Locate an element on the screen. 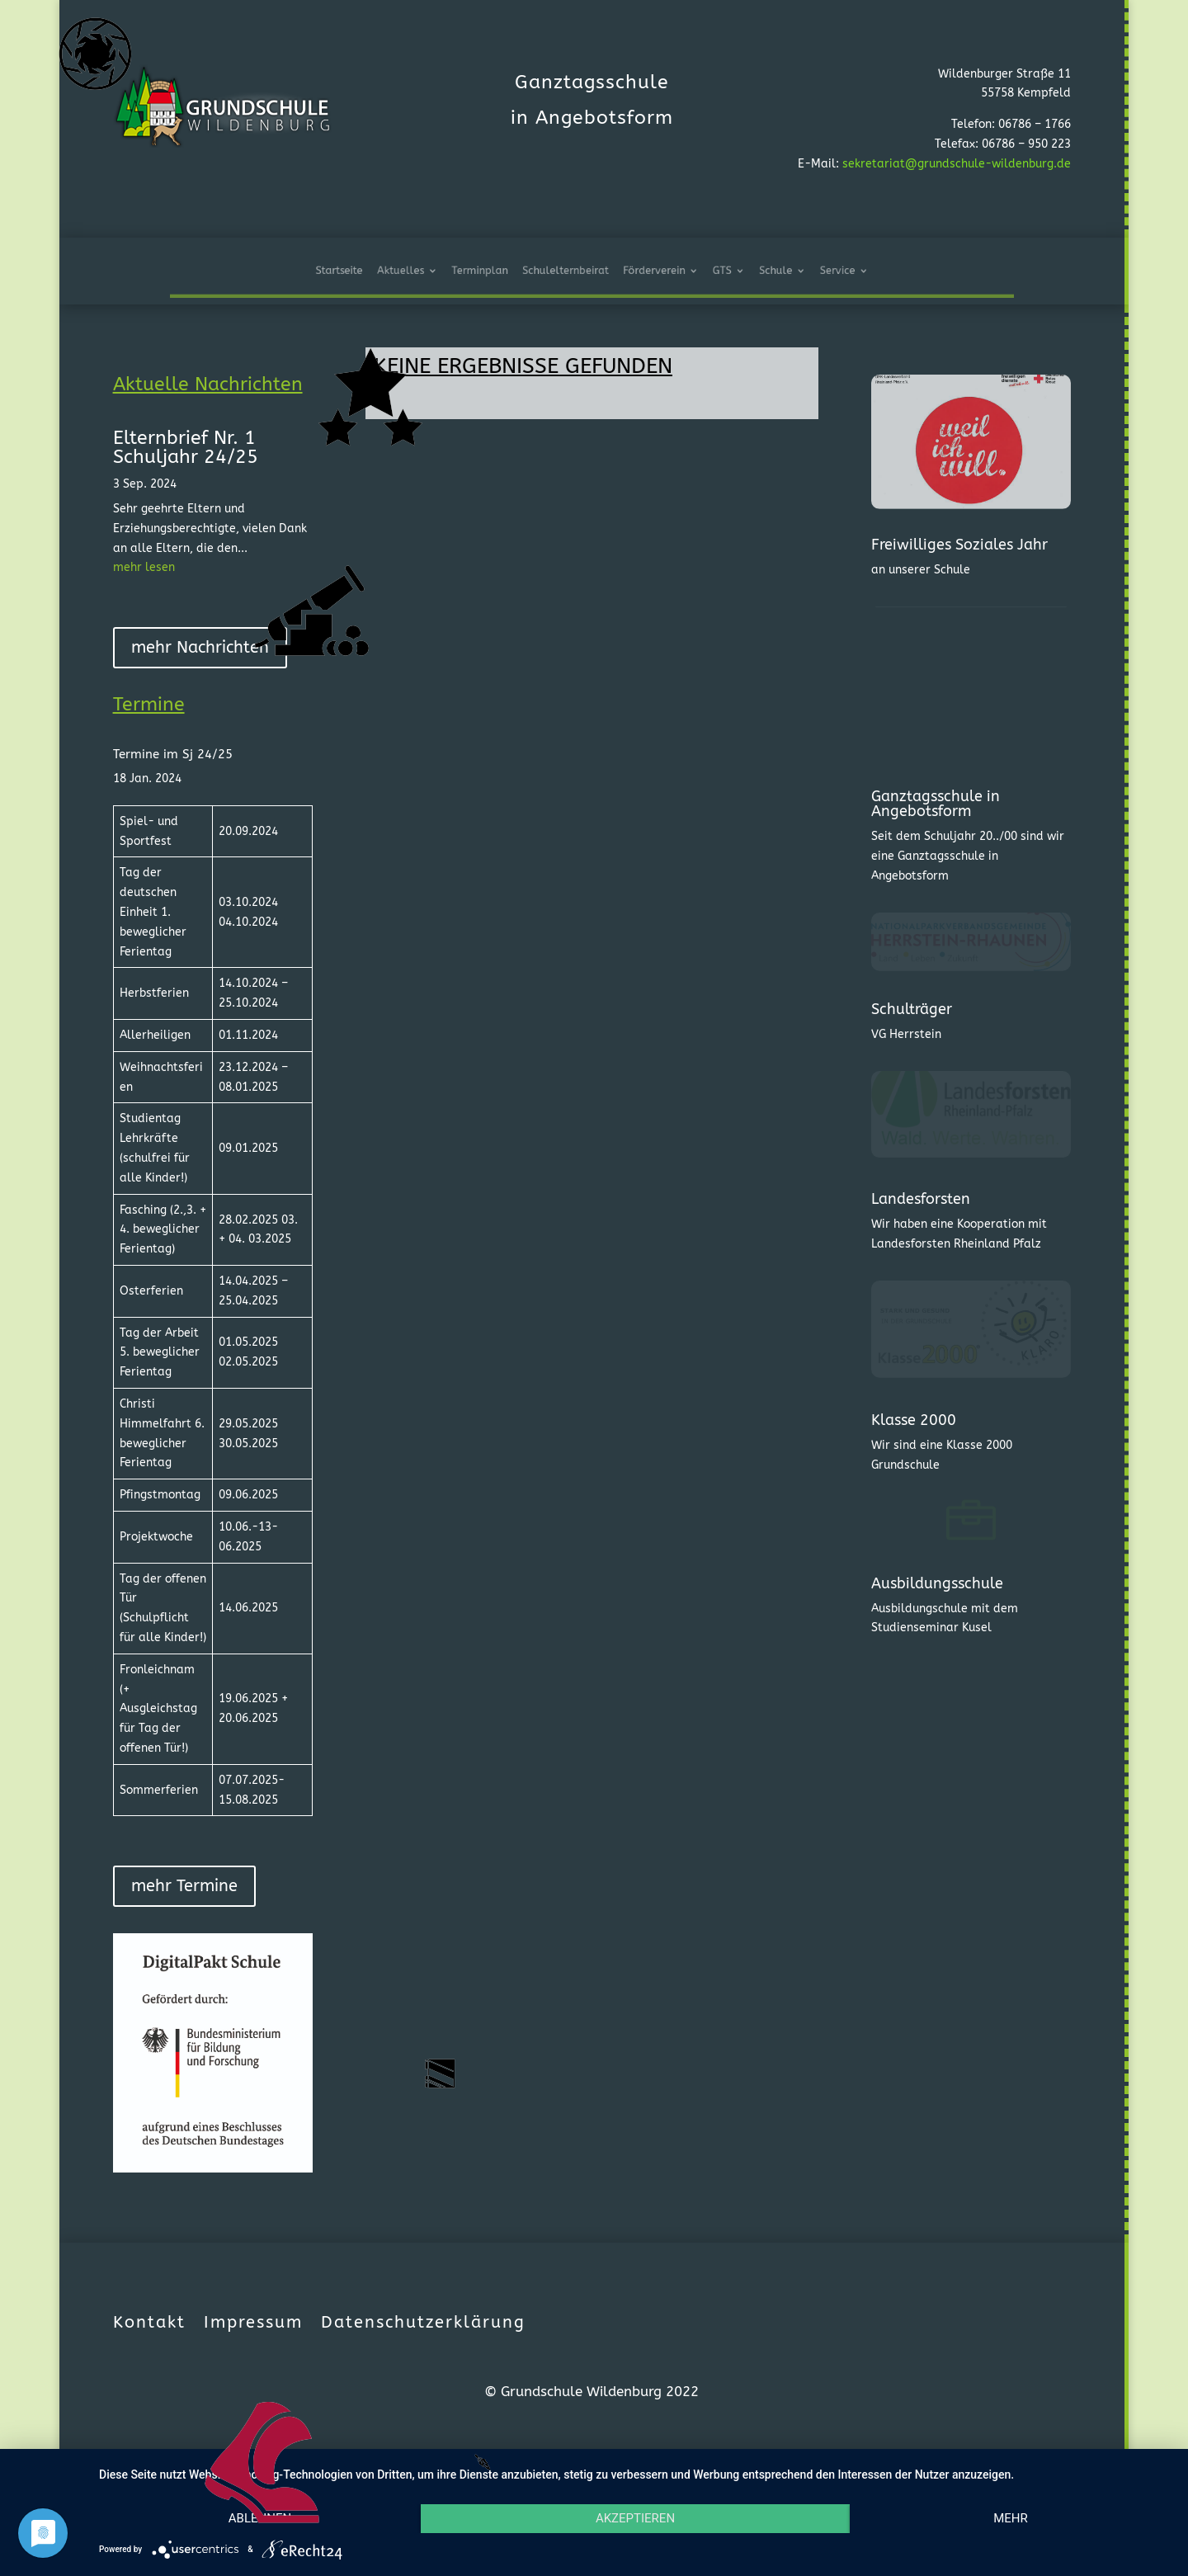 This screenshot has width=1188, height=2576. view your ratings or reviews is located at coordinates (370, 397).